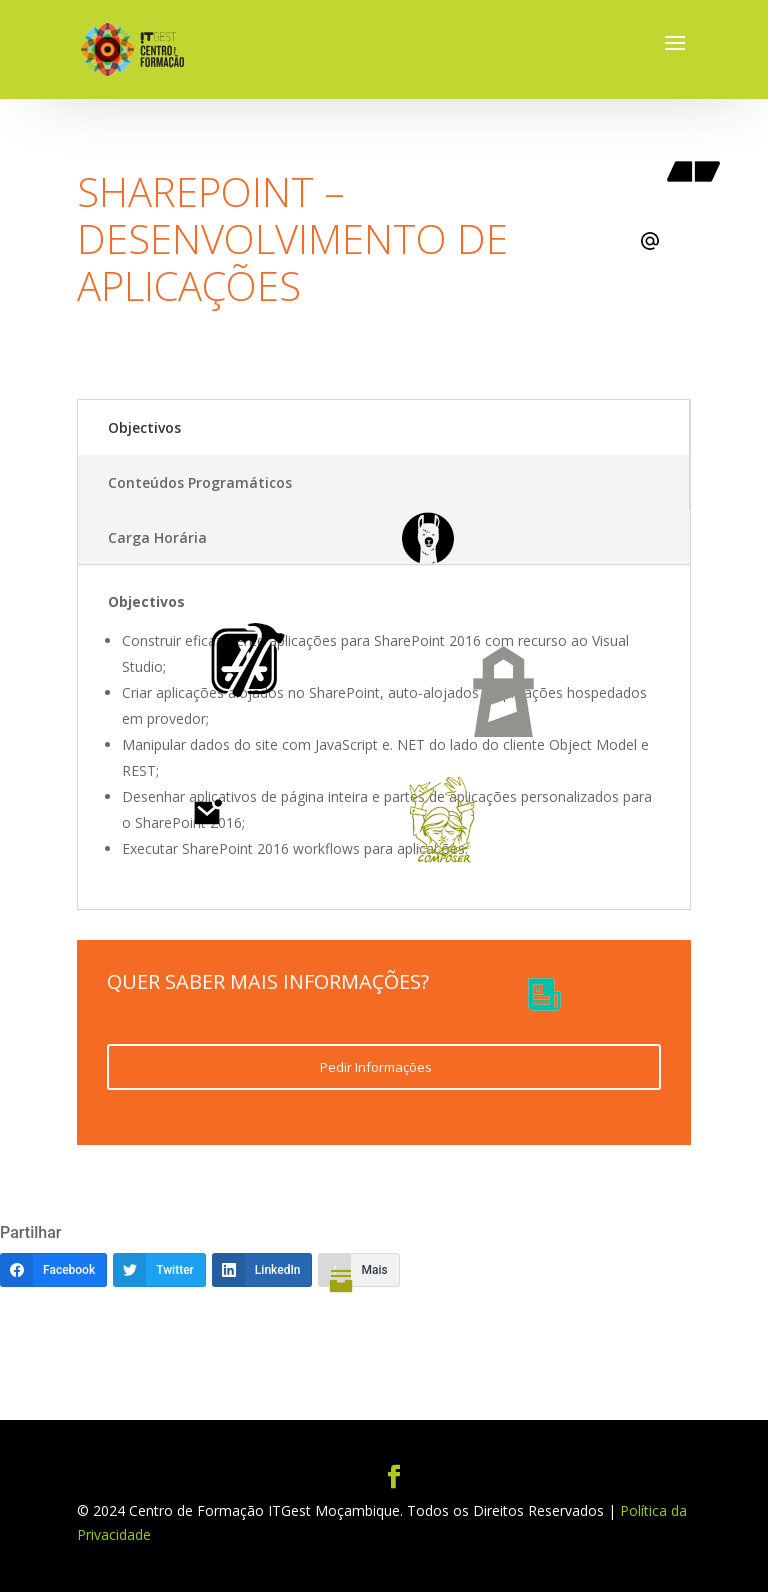 The image size is (768, 1592). I want to click on visit the Composer website or documentation, so click(442, 820).